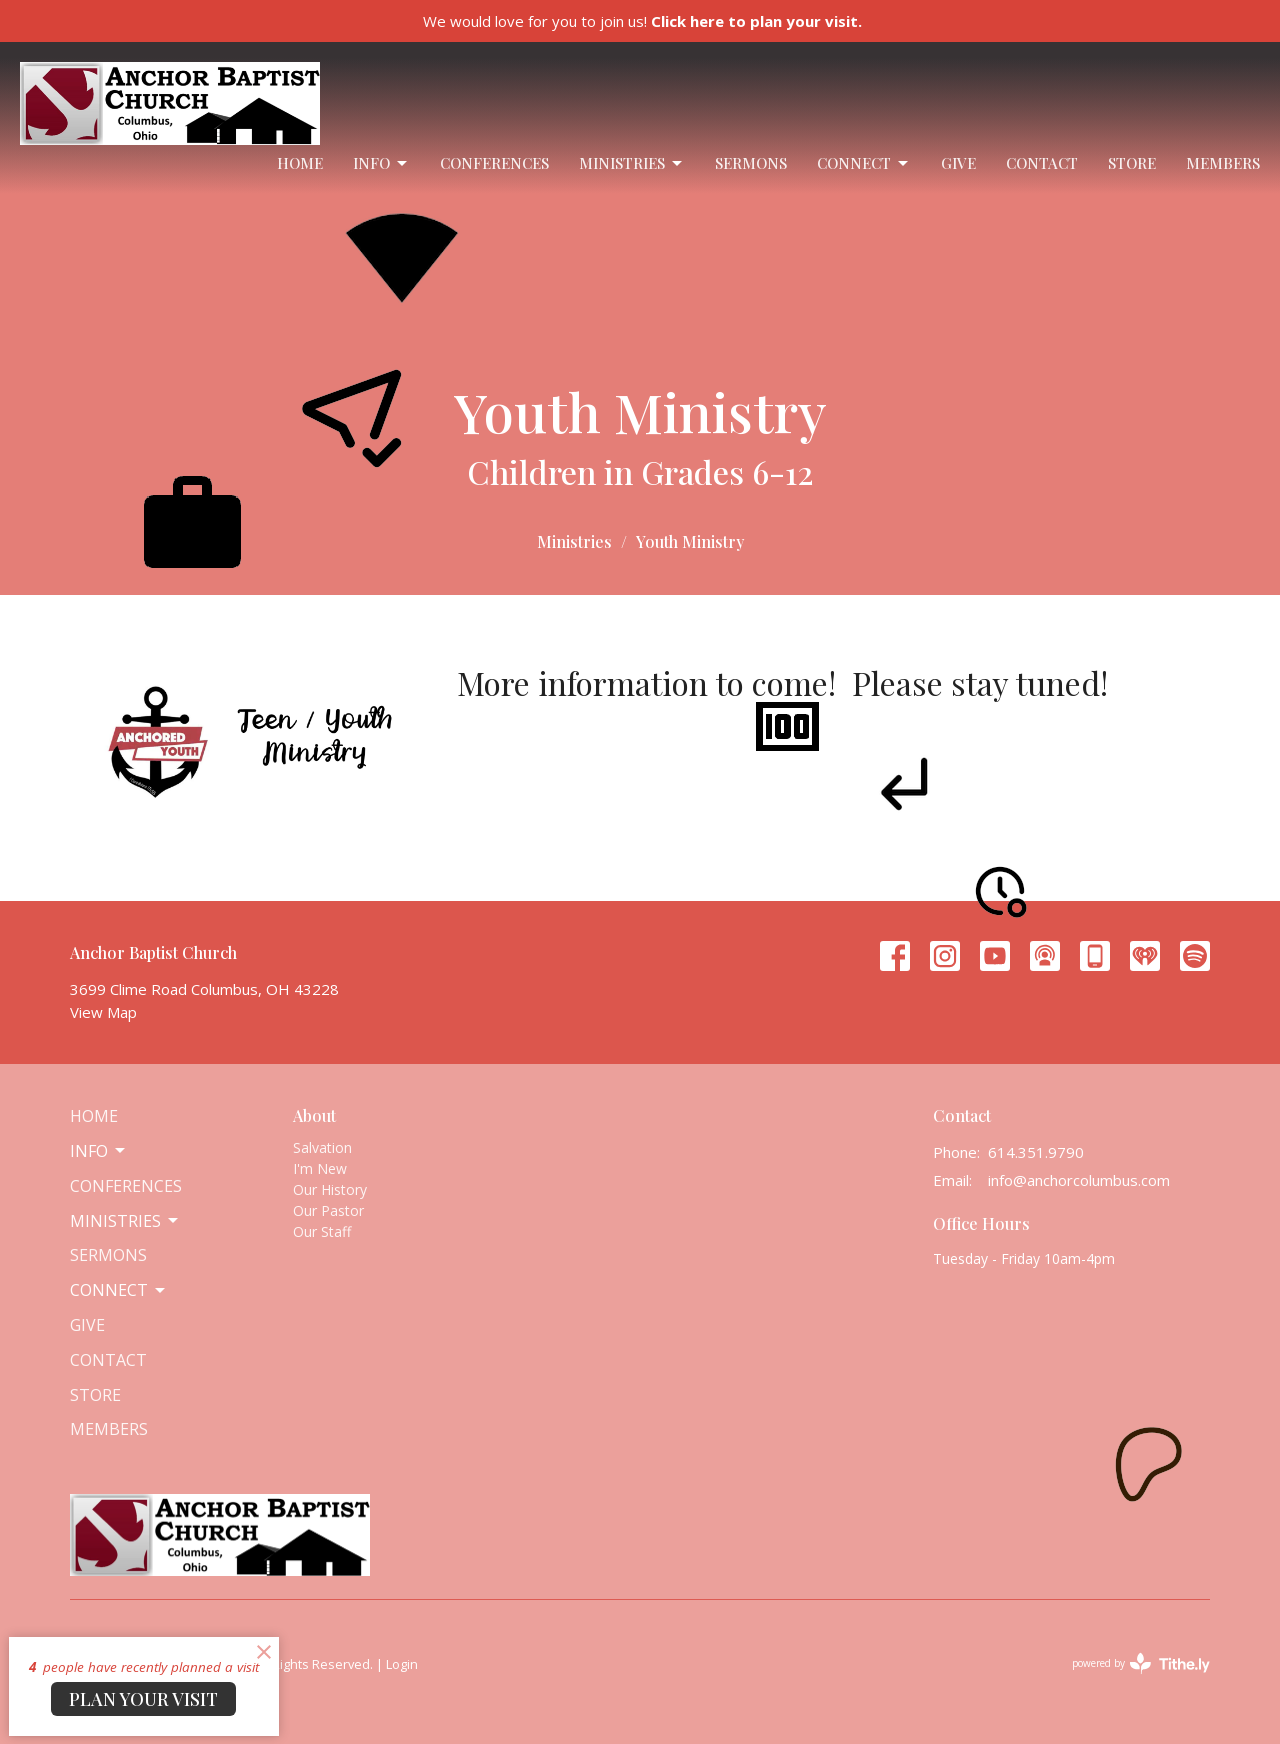 The width and height of the screenshot is (1280, 1744). What do you see at coordinates (1000, 891) in the screenshot?
I see `start recording time or duration` at bounding box center [1000, 891].